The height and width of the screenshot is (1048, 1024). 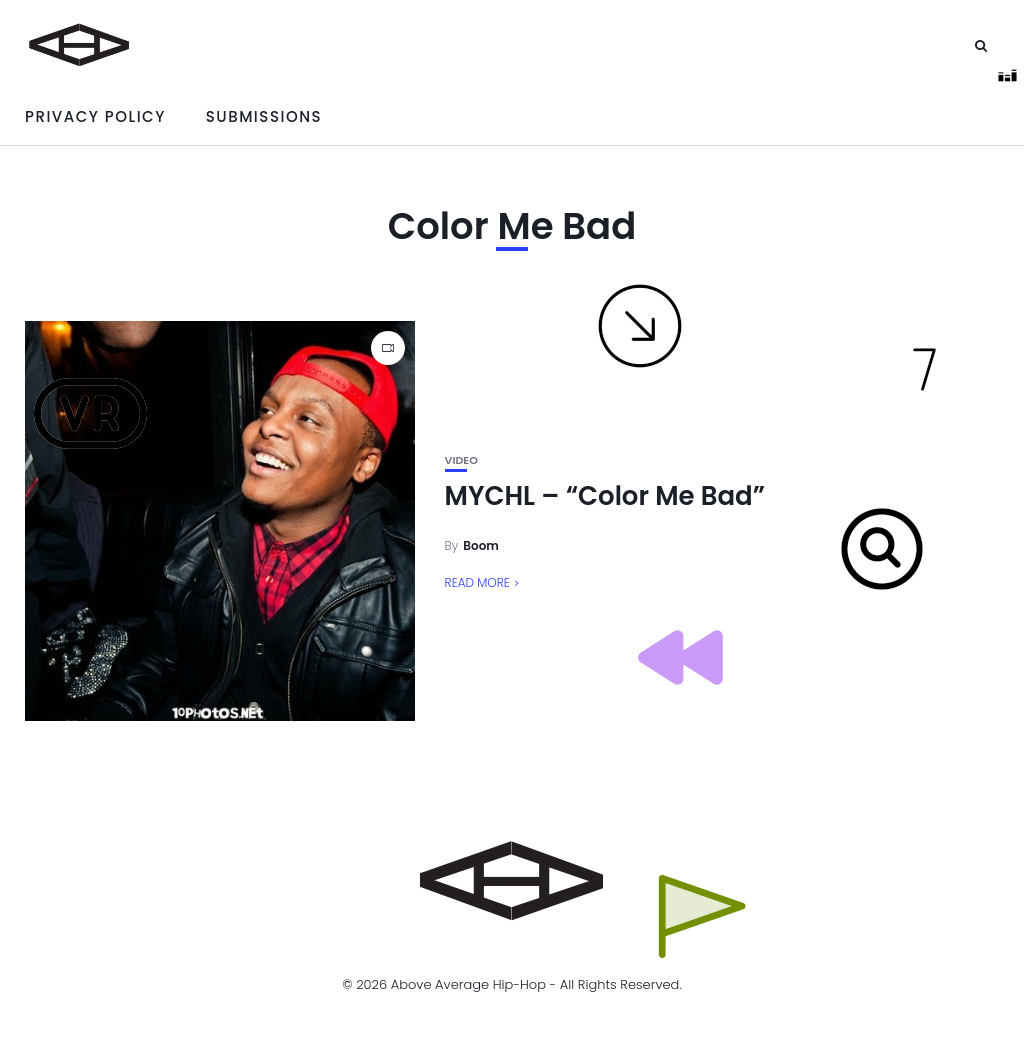 I want to click on flag or mark an item for follow-up, so click(x=693, y=916).